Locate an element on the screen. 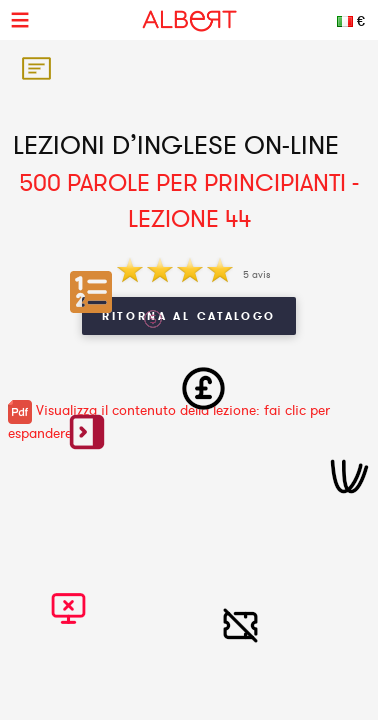  create a numbered list is located at coordinates (91, 292).